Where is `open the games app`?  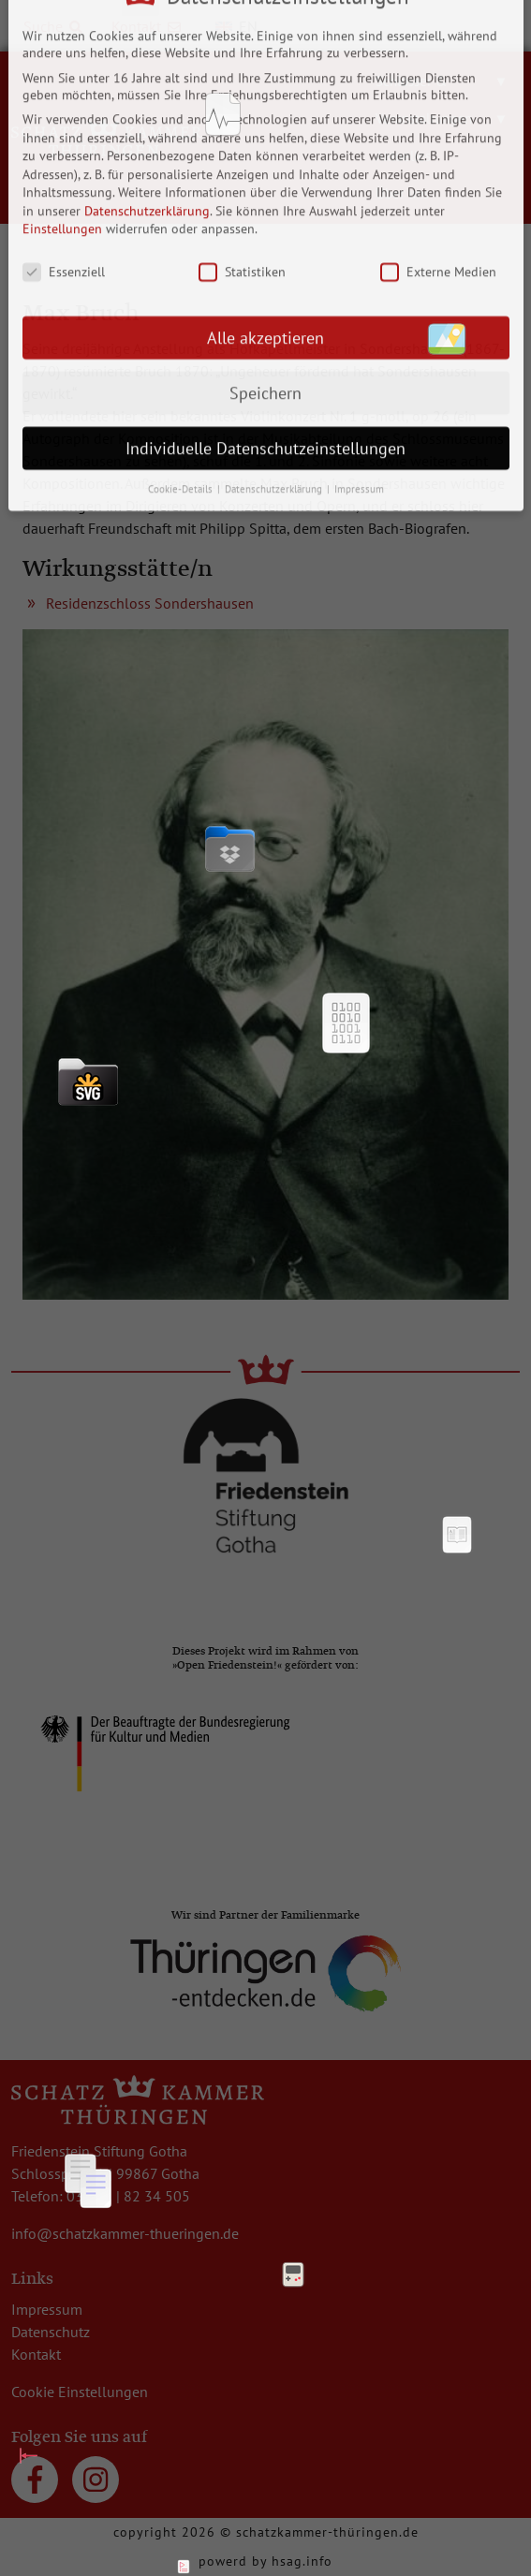
open the games app is located at coordinates (293, 2274).